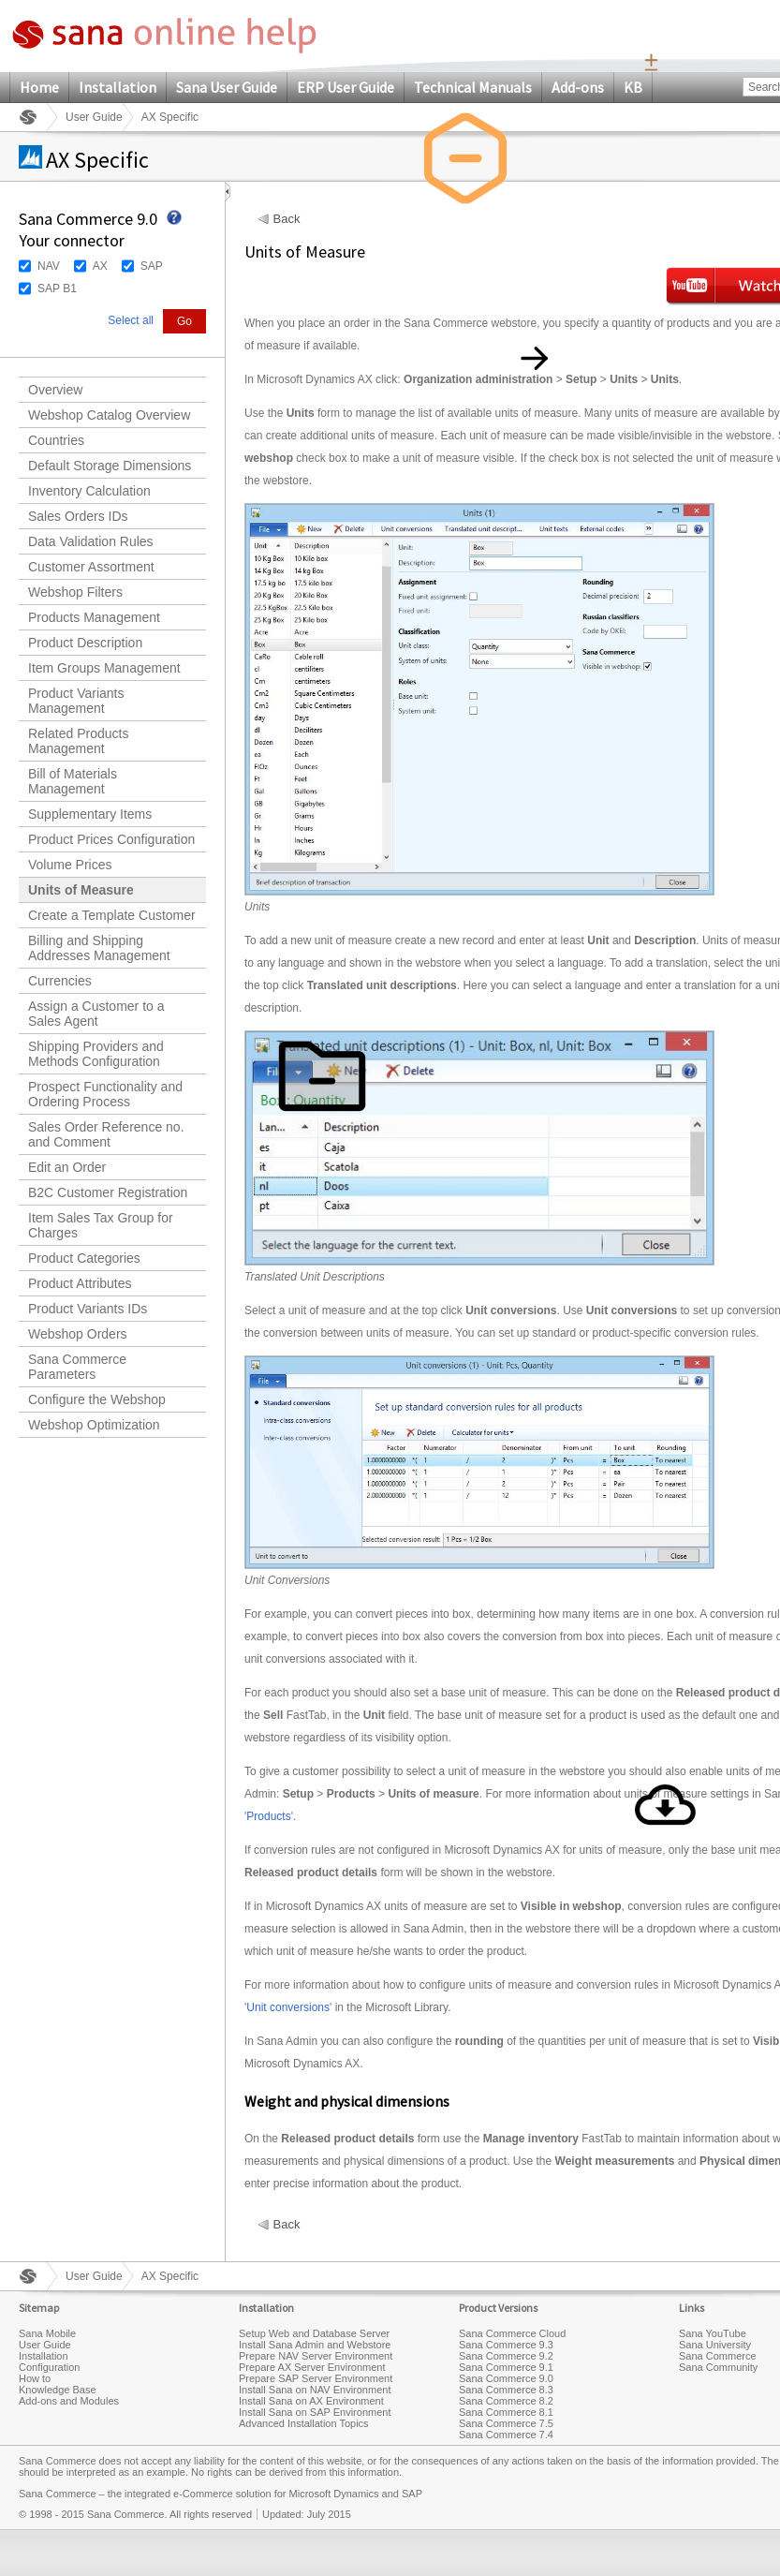 This screenshot has height=2576, width=780. What do you see at coordinates (465, 158) in the screenshot?
I see `remove item from collection` at bounding box center [465, 158].